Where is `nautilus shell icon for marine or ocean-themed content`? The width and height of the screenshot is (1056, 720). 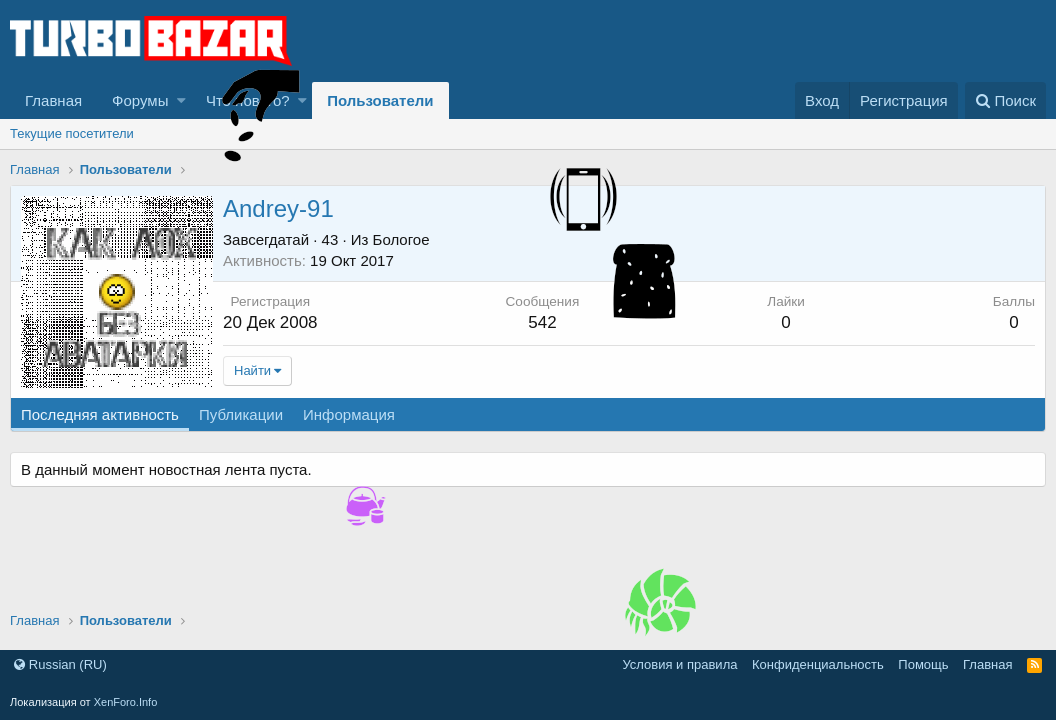 nautilus shell icon for marine or ocean-themed content is located at coordinates (660, 602).